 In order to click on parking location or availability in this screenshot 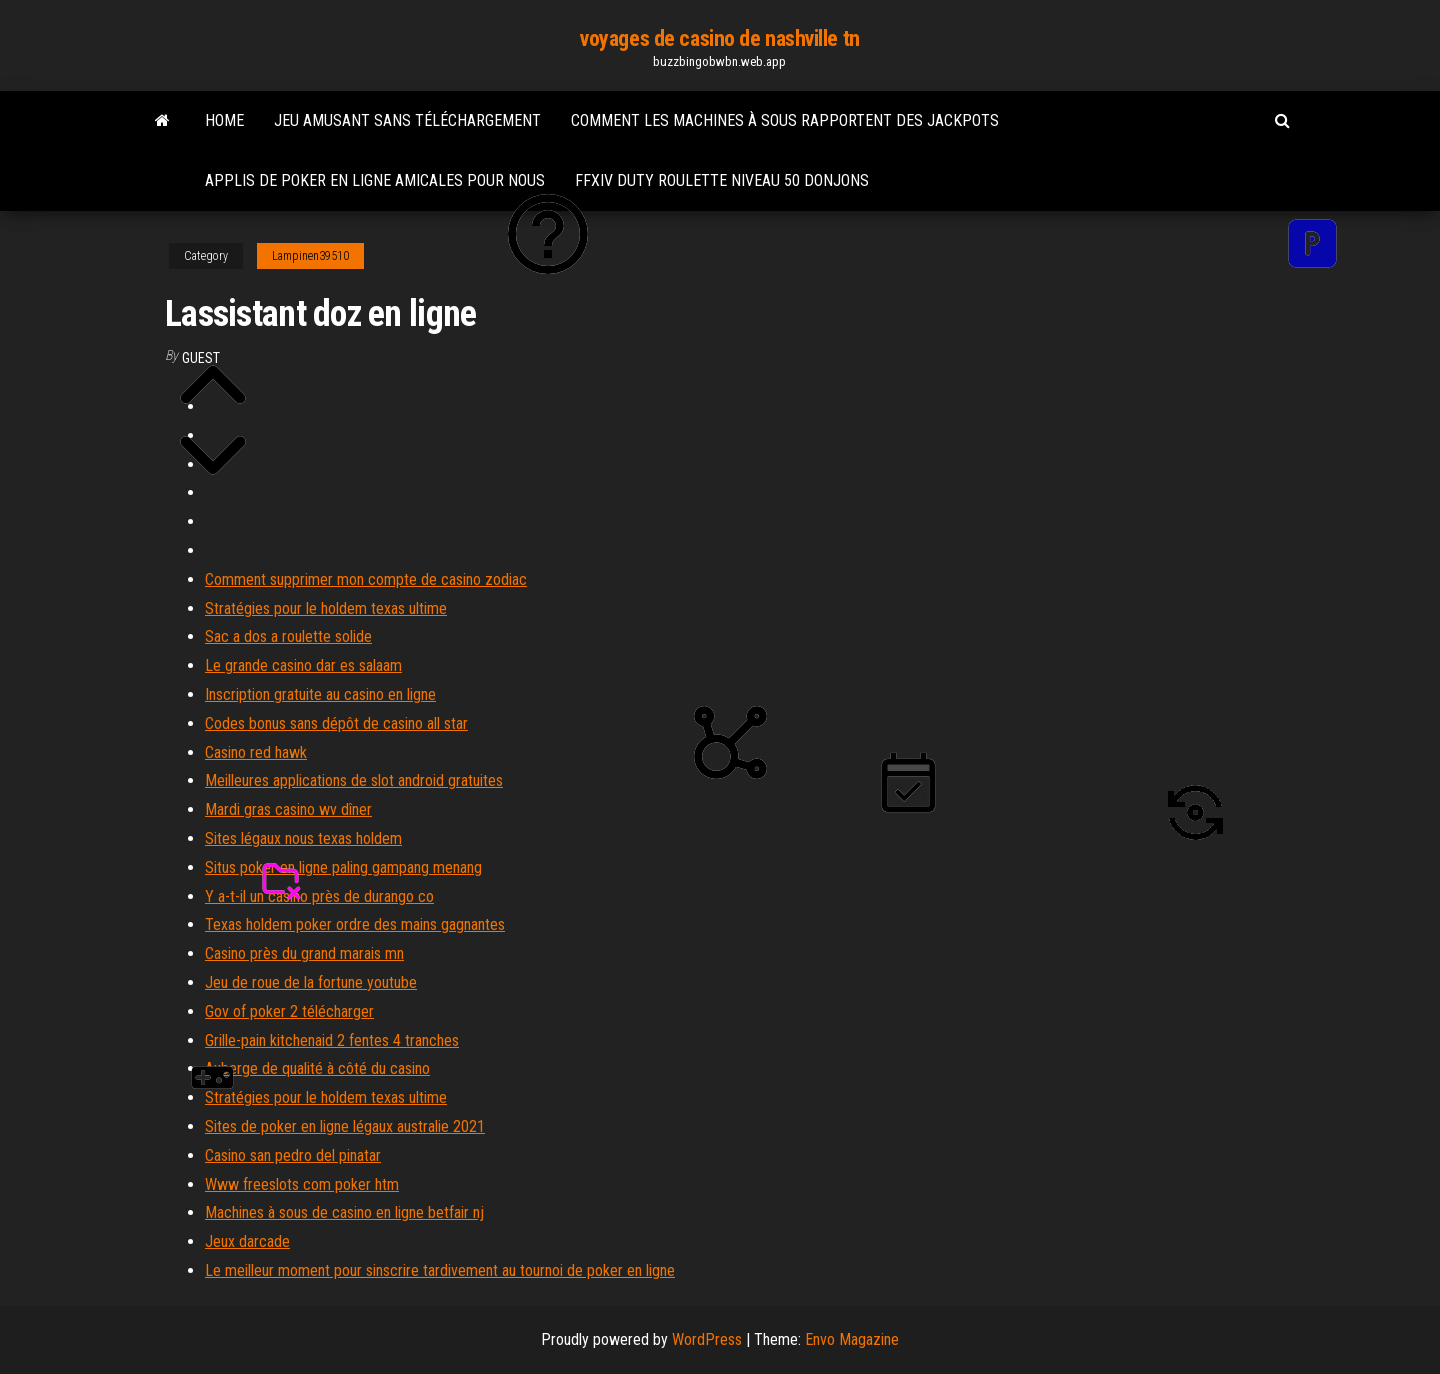, I will do `click(1312, 243)`.